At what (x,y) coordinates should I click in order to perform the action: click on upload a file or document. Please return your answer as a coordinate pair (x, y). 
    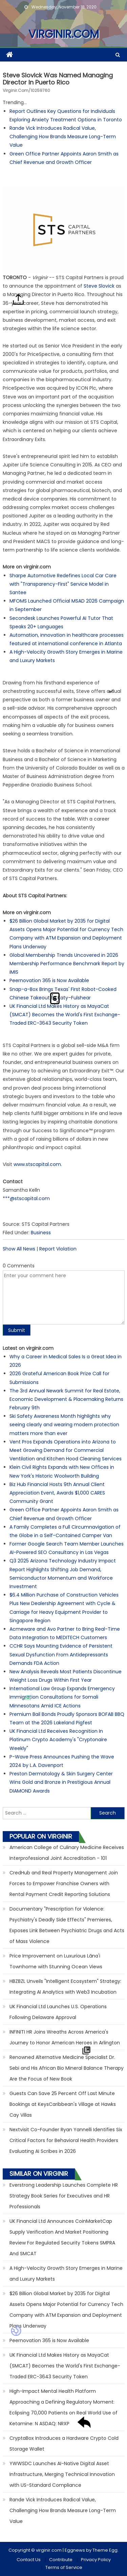
    Looking at the image, I should click on (18, 300).